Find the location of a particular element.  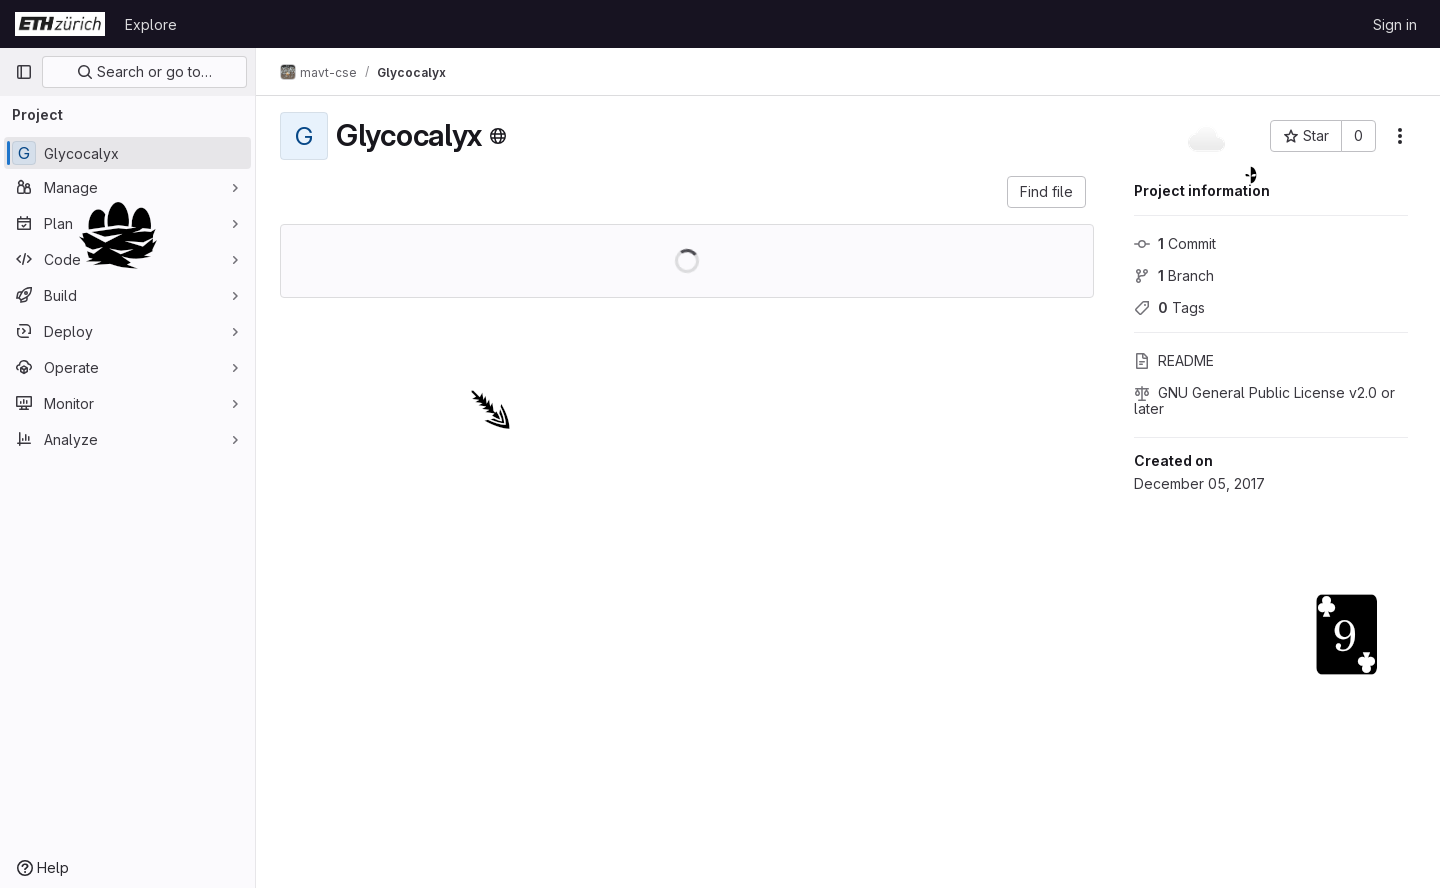

nine of clubs playing card is located at coordinates (1346, 634).